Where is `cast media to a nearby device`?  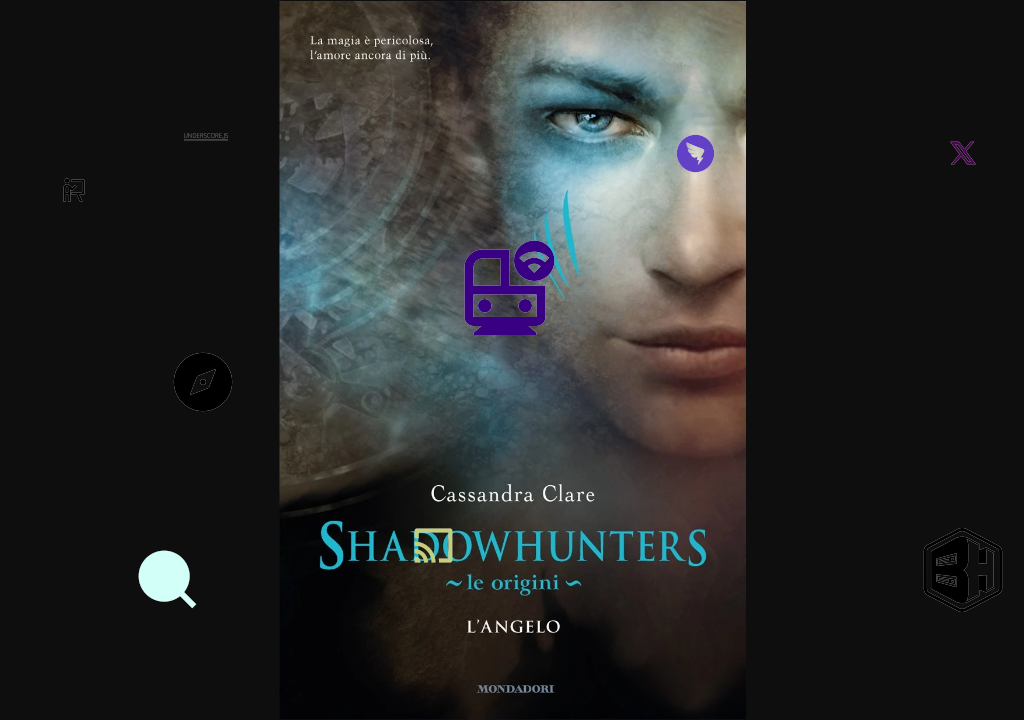 cast media to a nearby device is located at coordinates (433, 545).